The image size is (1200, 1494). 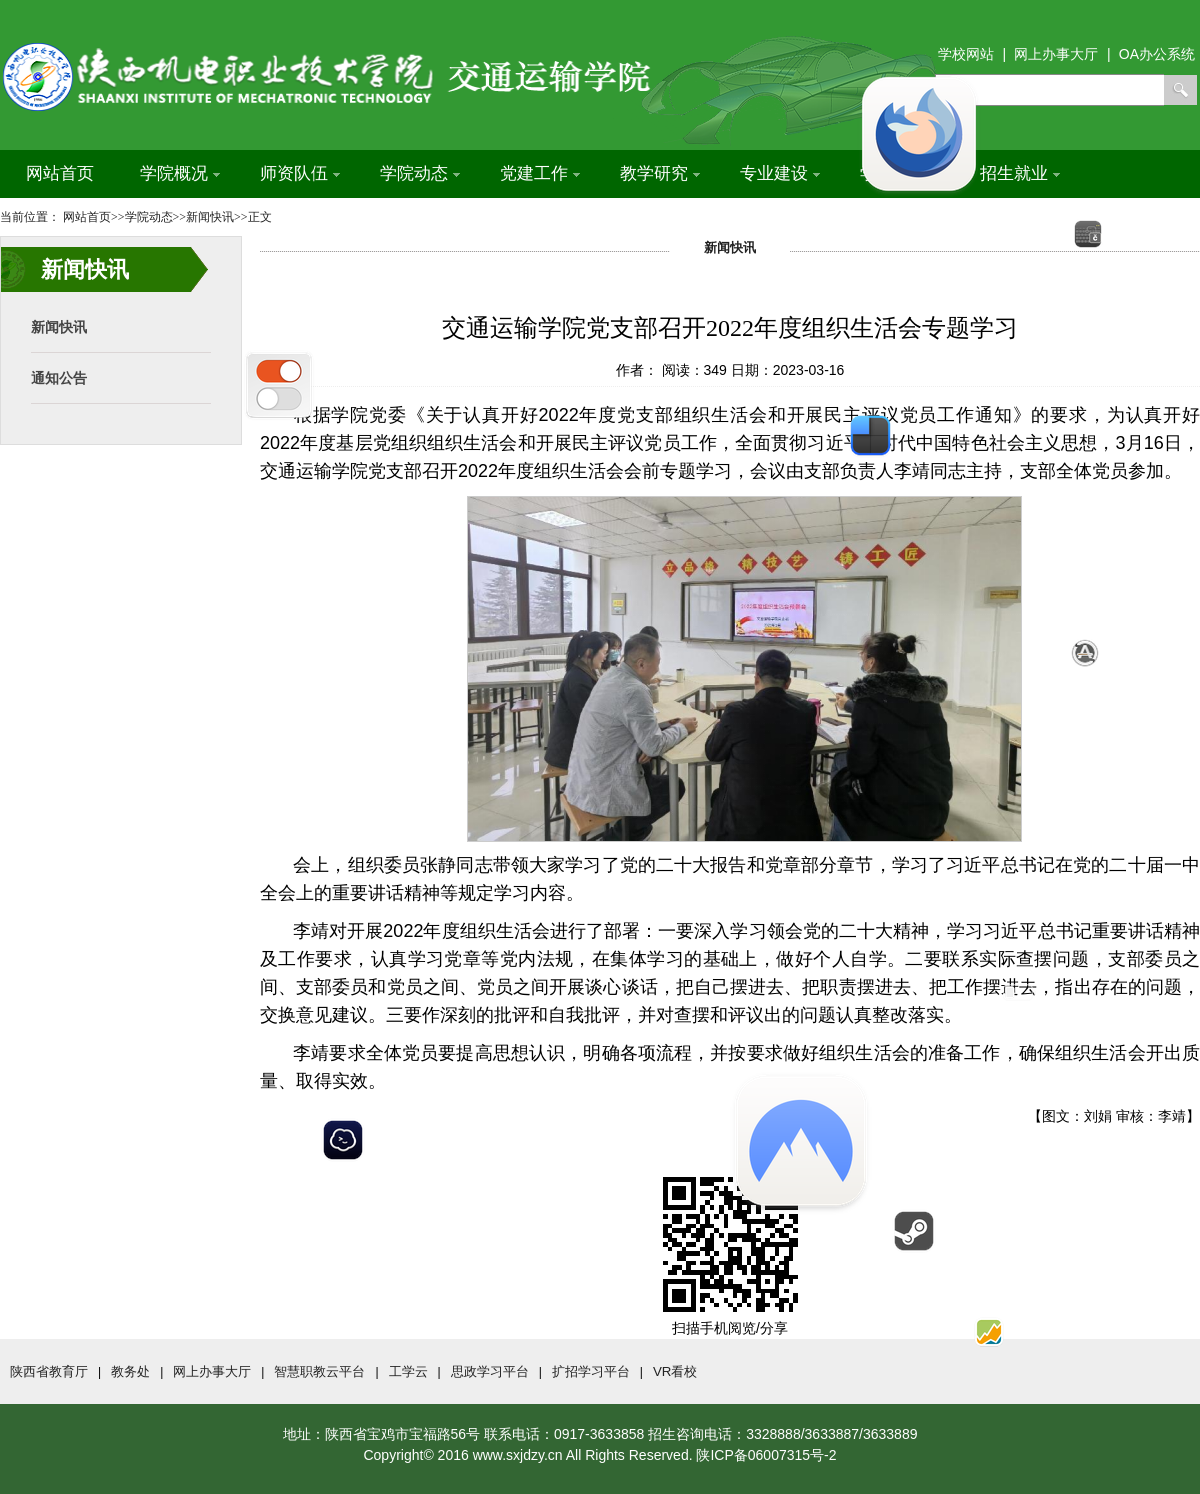 What do you see at coordinates (914, 1231) in the screenshot?
I see `open steamos application` at bounding box center [914, 1231].